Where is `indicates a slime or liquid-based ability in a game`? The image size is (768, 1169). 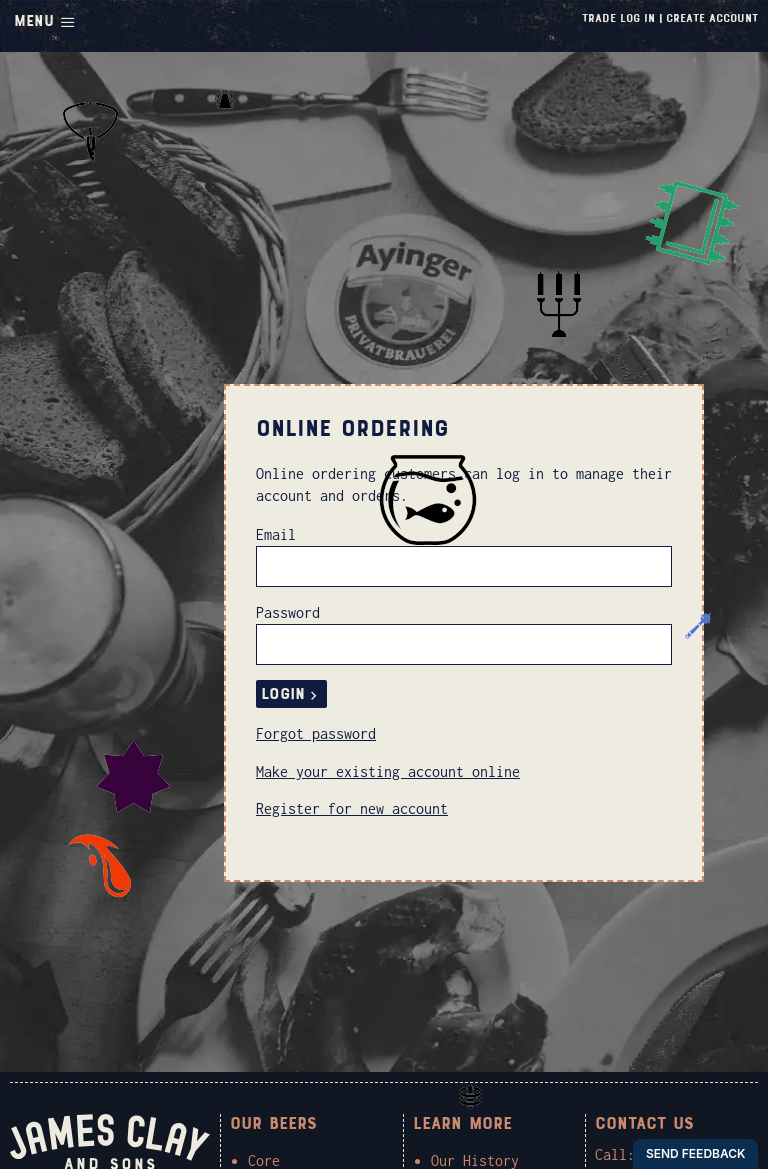
indicates a slime or liquid-based ability in a game is located at coordinates (99, 866).